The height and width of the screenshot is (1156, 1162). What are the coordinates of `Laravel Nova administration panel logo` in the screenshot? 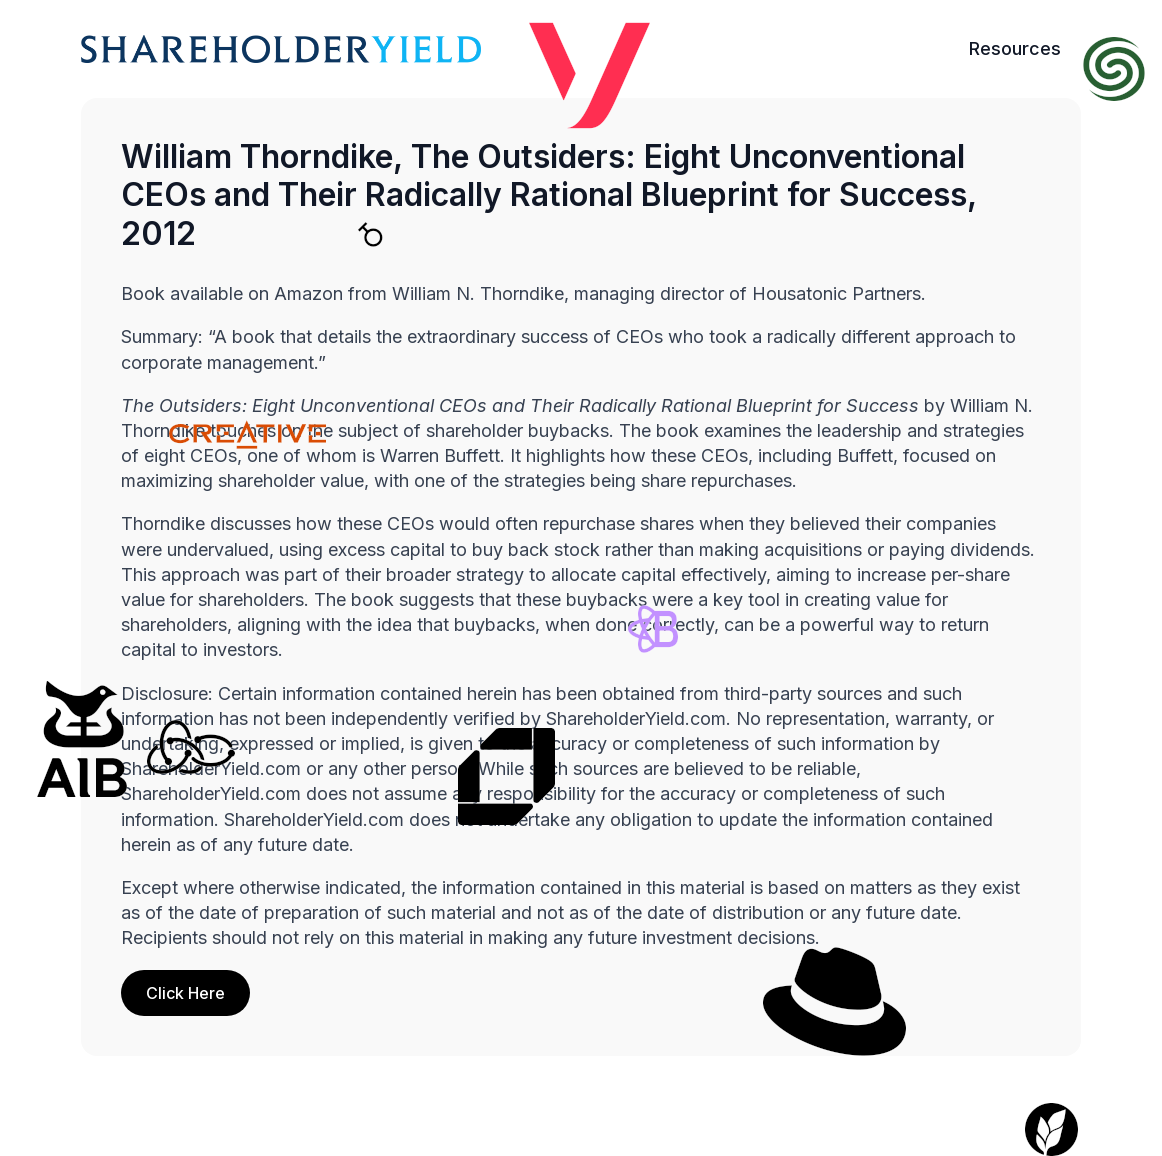 It's located at (1114, 69).